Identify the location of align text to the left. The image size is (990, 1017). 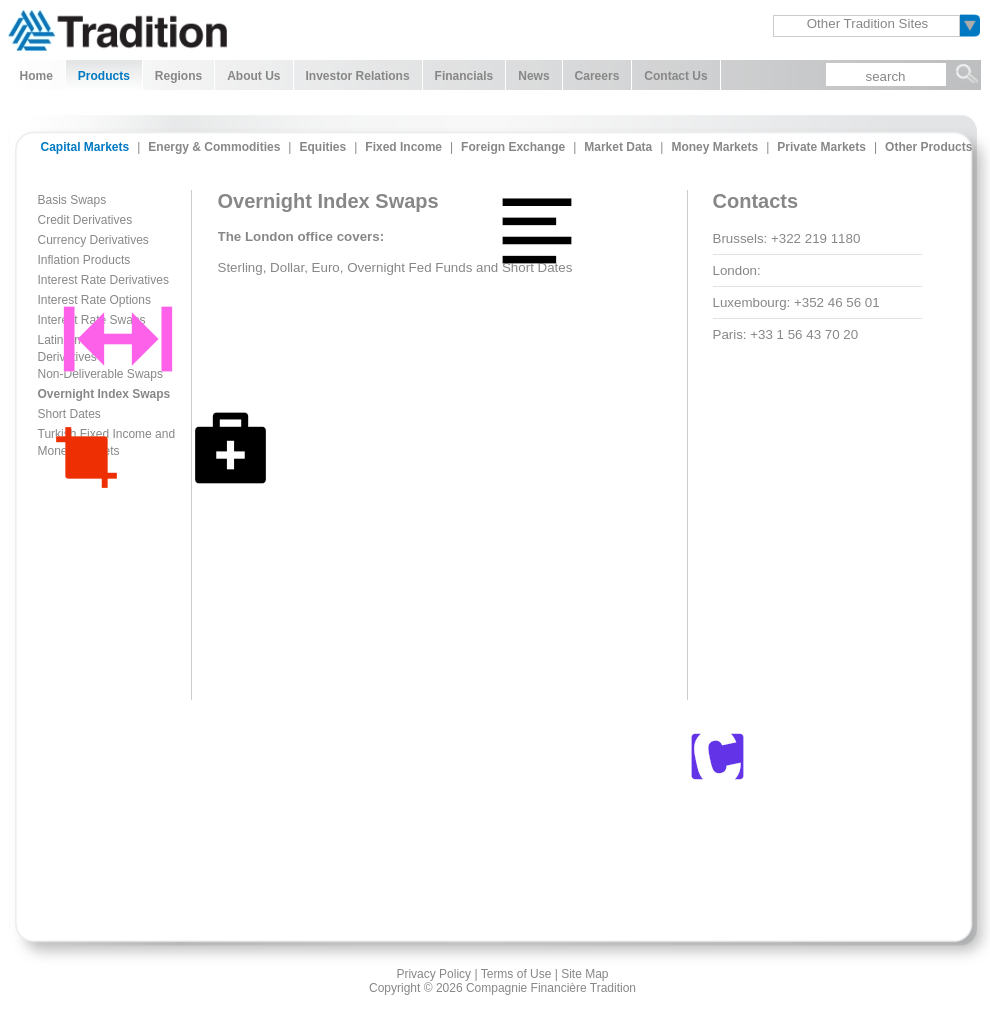
(537, 229).